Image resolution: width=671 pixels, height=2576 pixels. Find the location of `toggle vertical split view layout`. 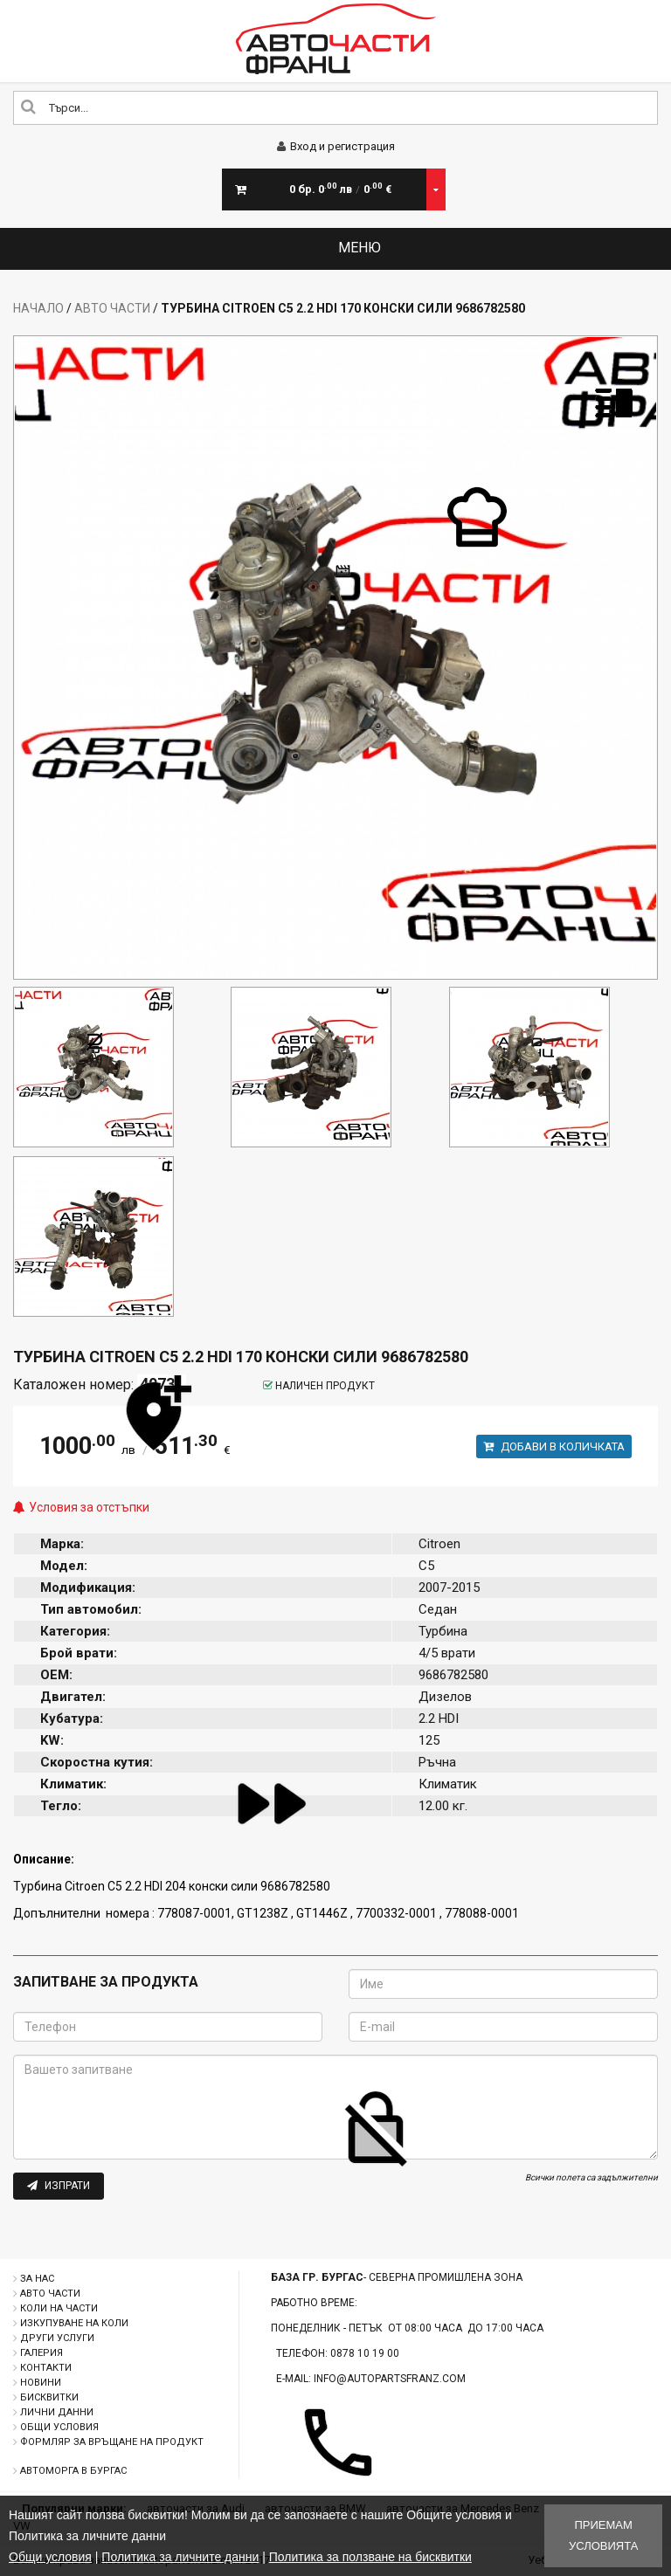

toggle vertical split view layout is located at coordinates (613, 403).